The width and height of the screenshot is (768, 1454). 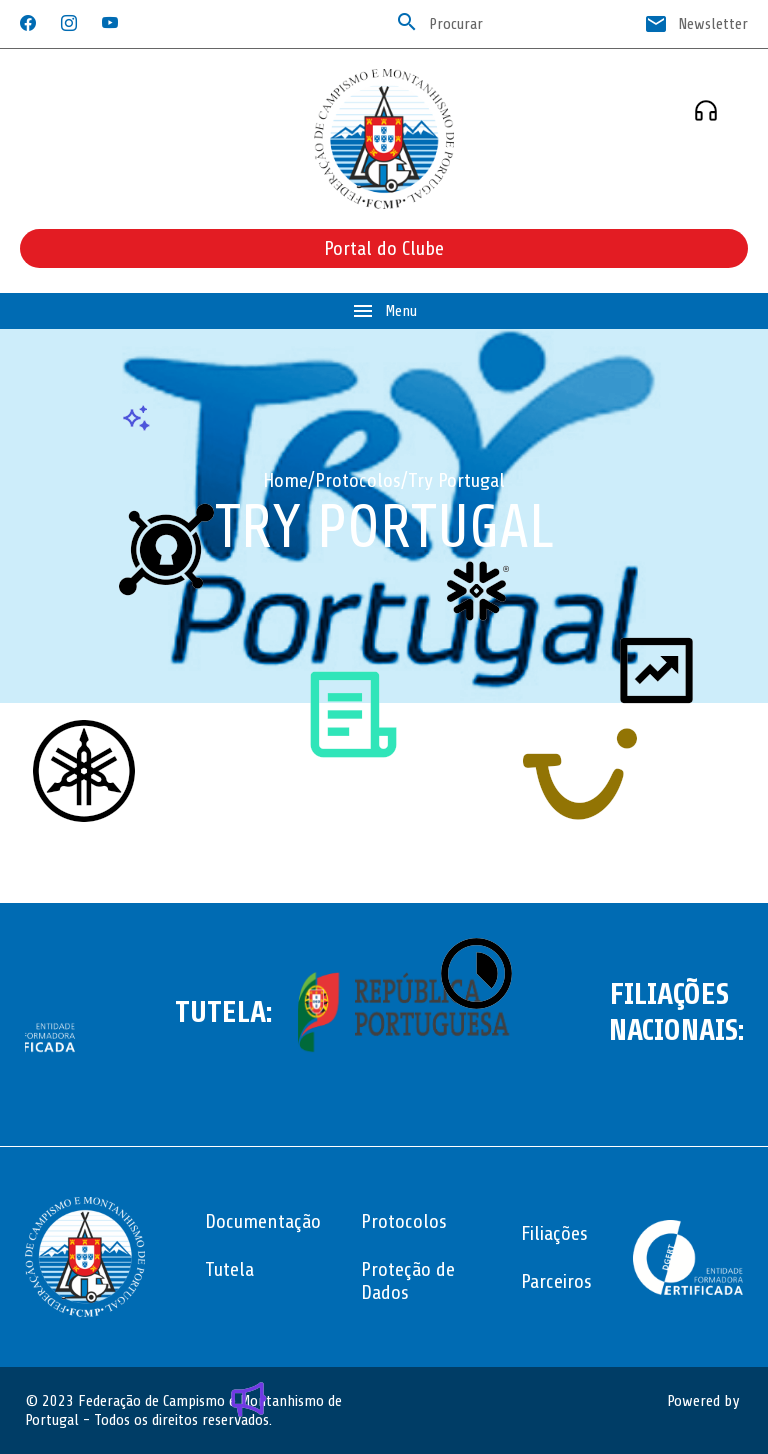 What do you see at coordinates (166, 549) in the screenshot?
I see `keycdn content delivery network logo` at bounding box center [166, 549].